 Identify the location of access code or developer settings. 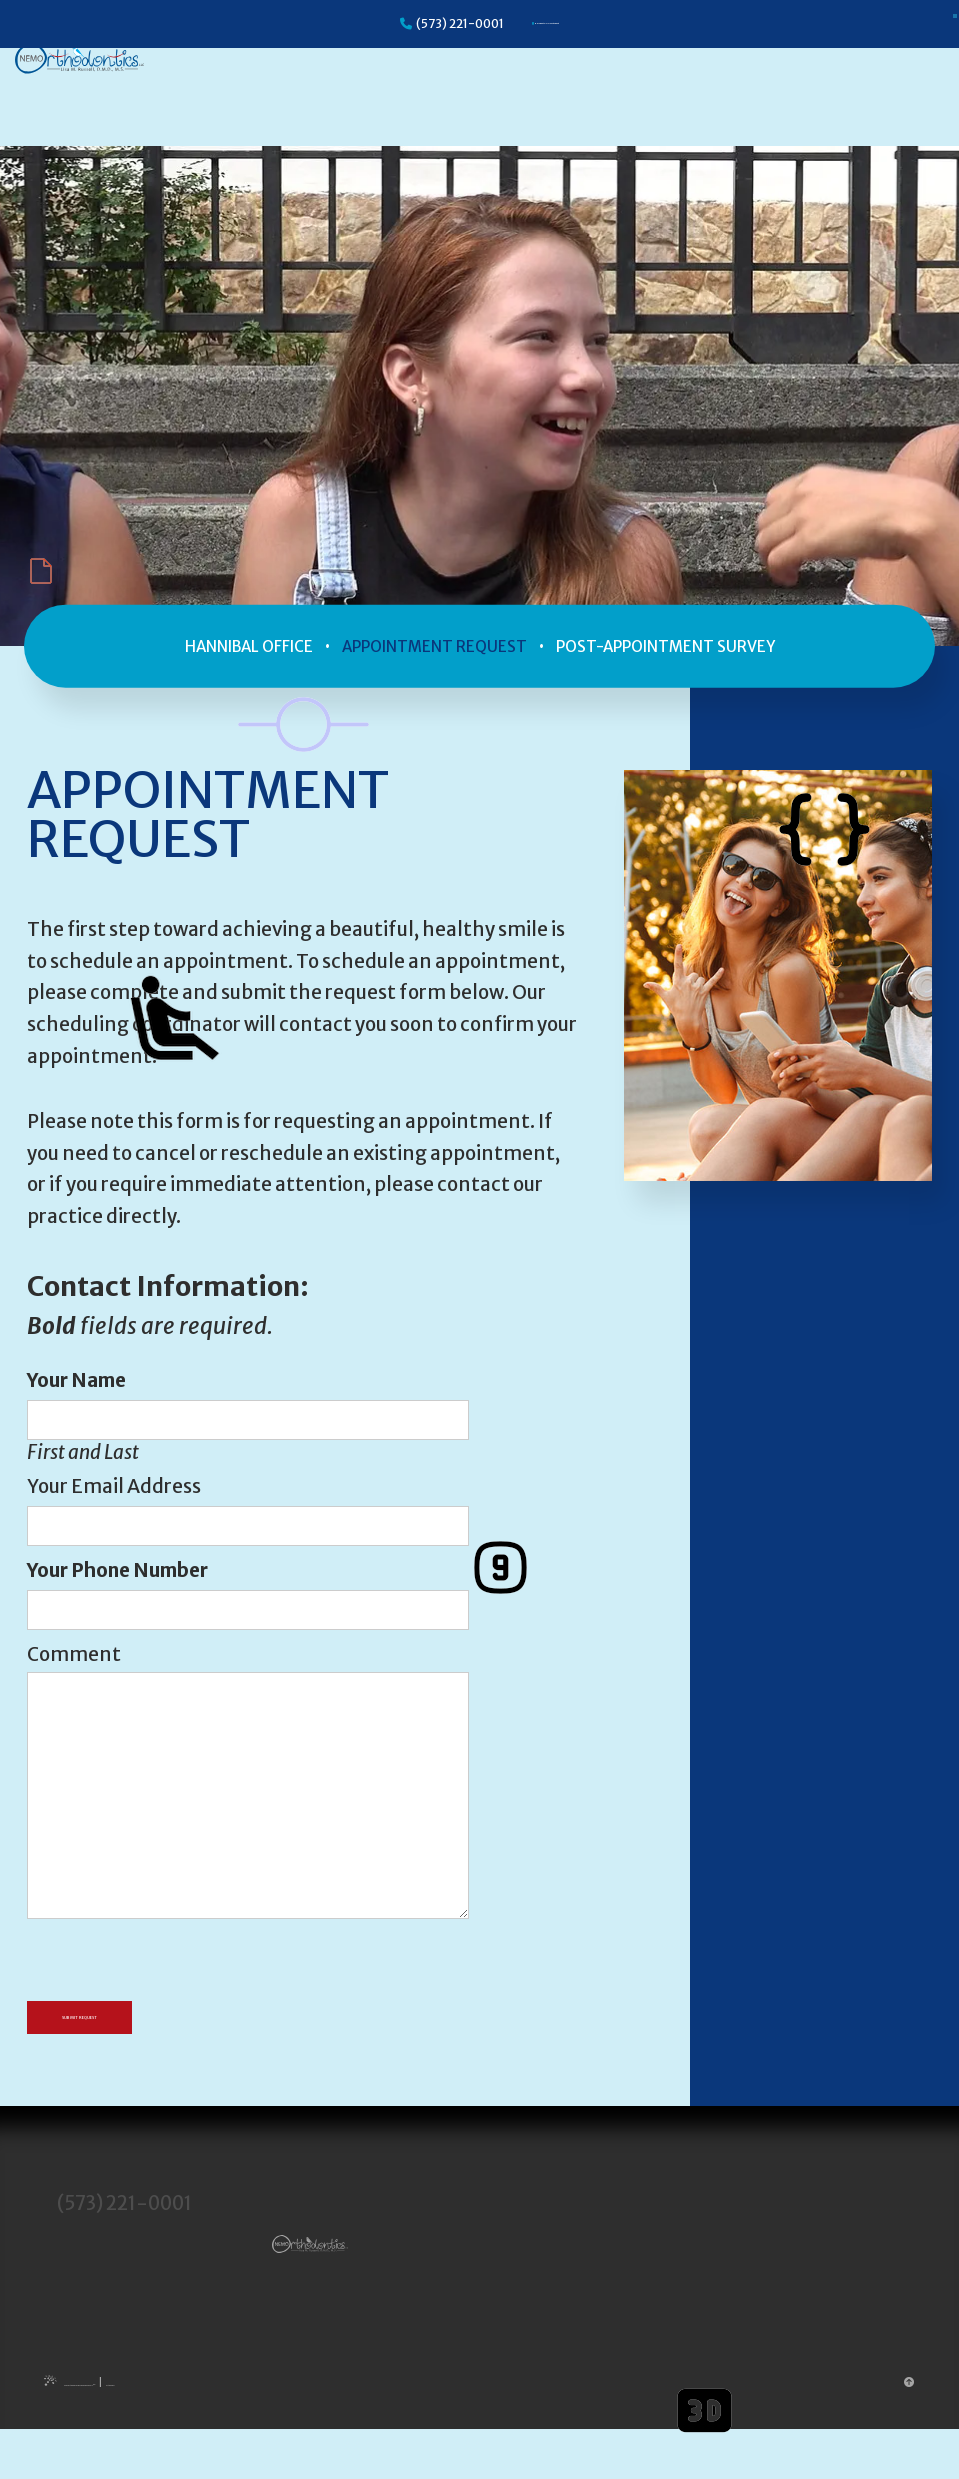
(824, 829).